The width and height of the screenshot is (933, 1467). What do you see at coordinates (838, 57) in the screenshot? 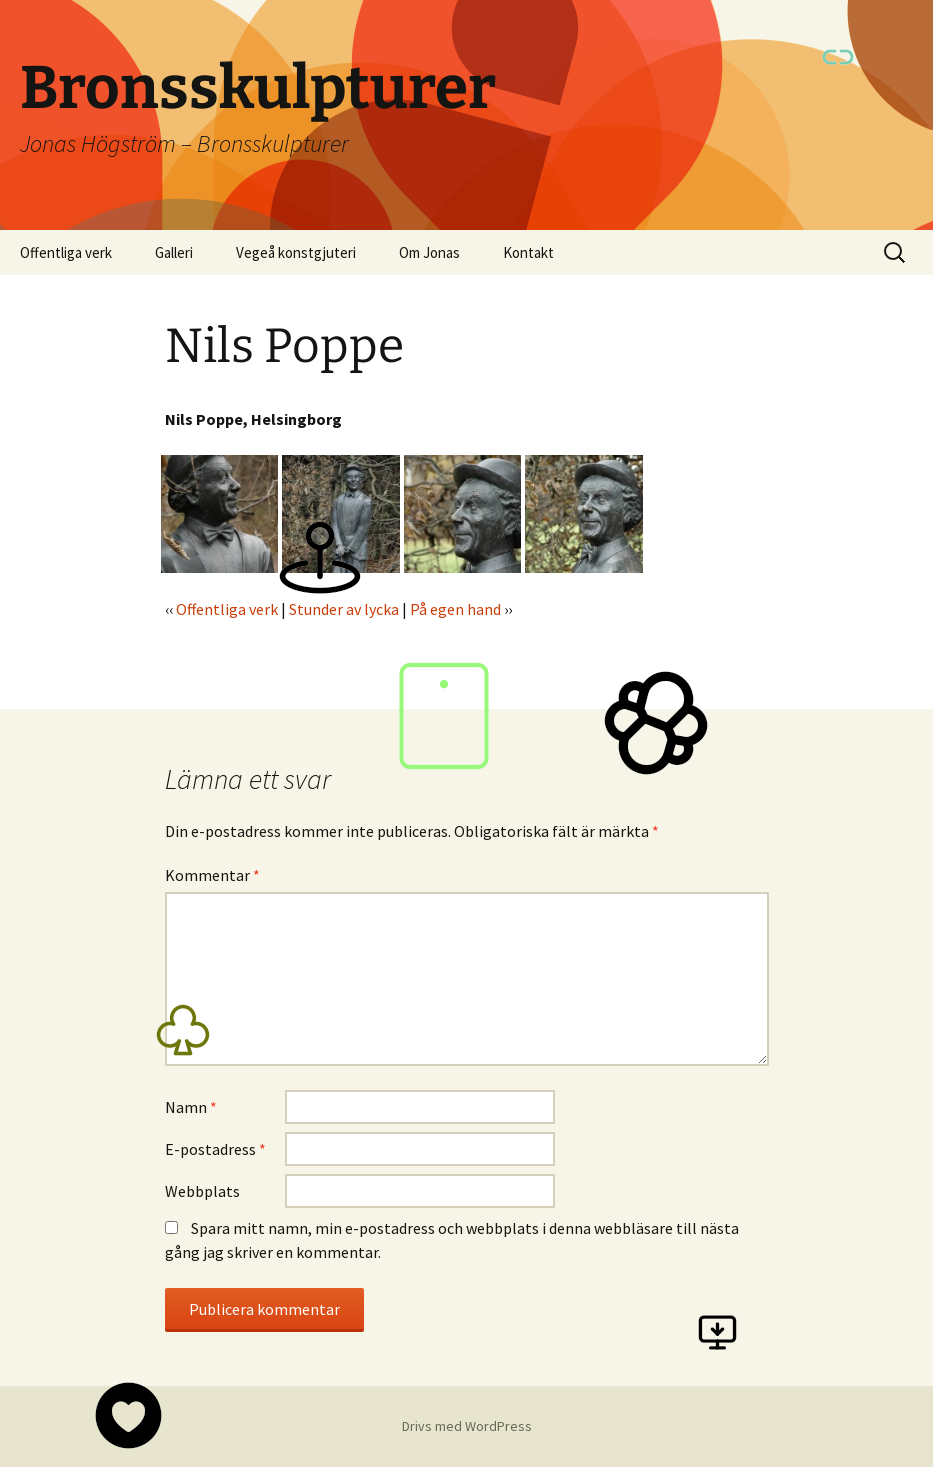
I see `unlink or disconnect a shared item` at bounding box center [838, 57].